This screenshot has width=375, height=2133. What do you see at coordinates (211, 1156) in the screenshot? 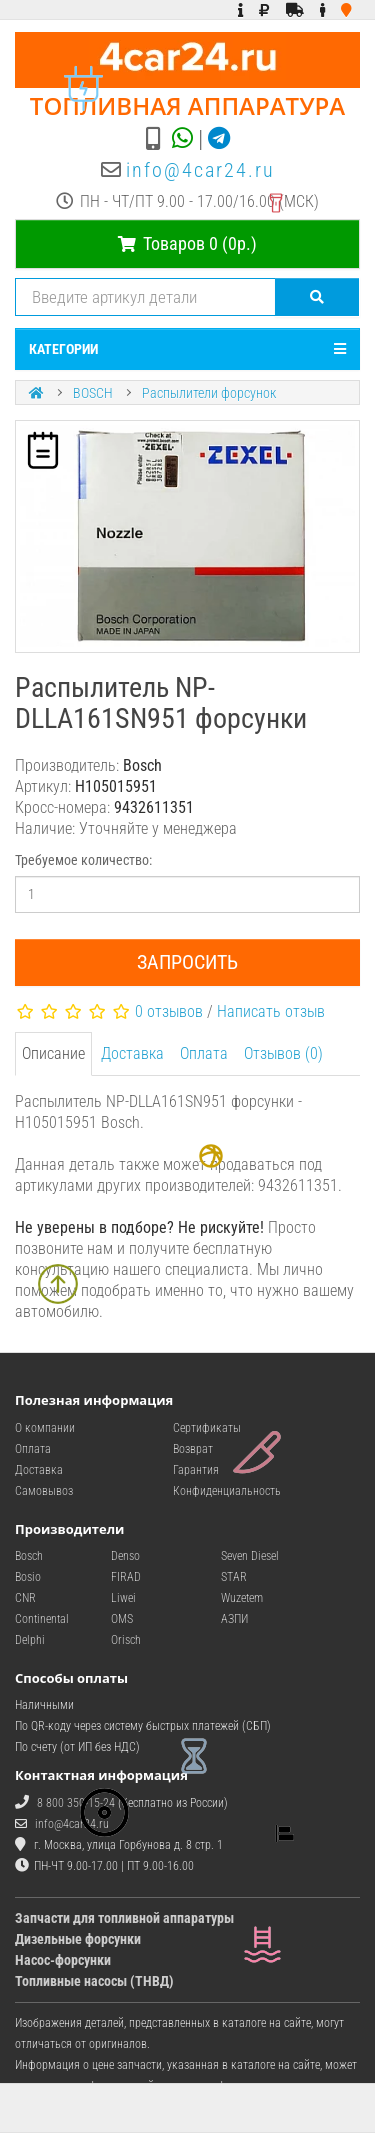
I see `access games or entertainment section` at bounding box center [211, 1156].